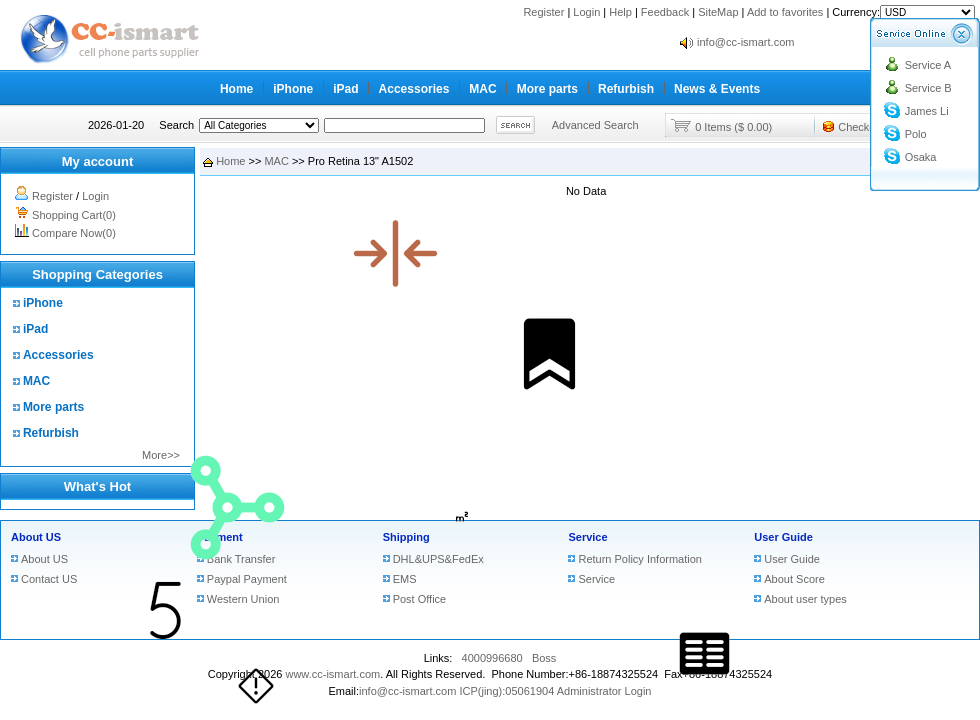  I want to click on display area measurement in square meters, so click(462, 517).